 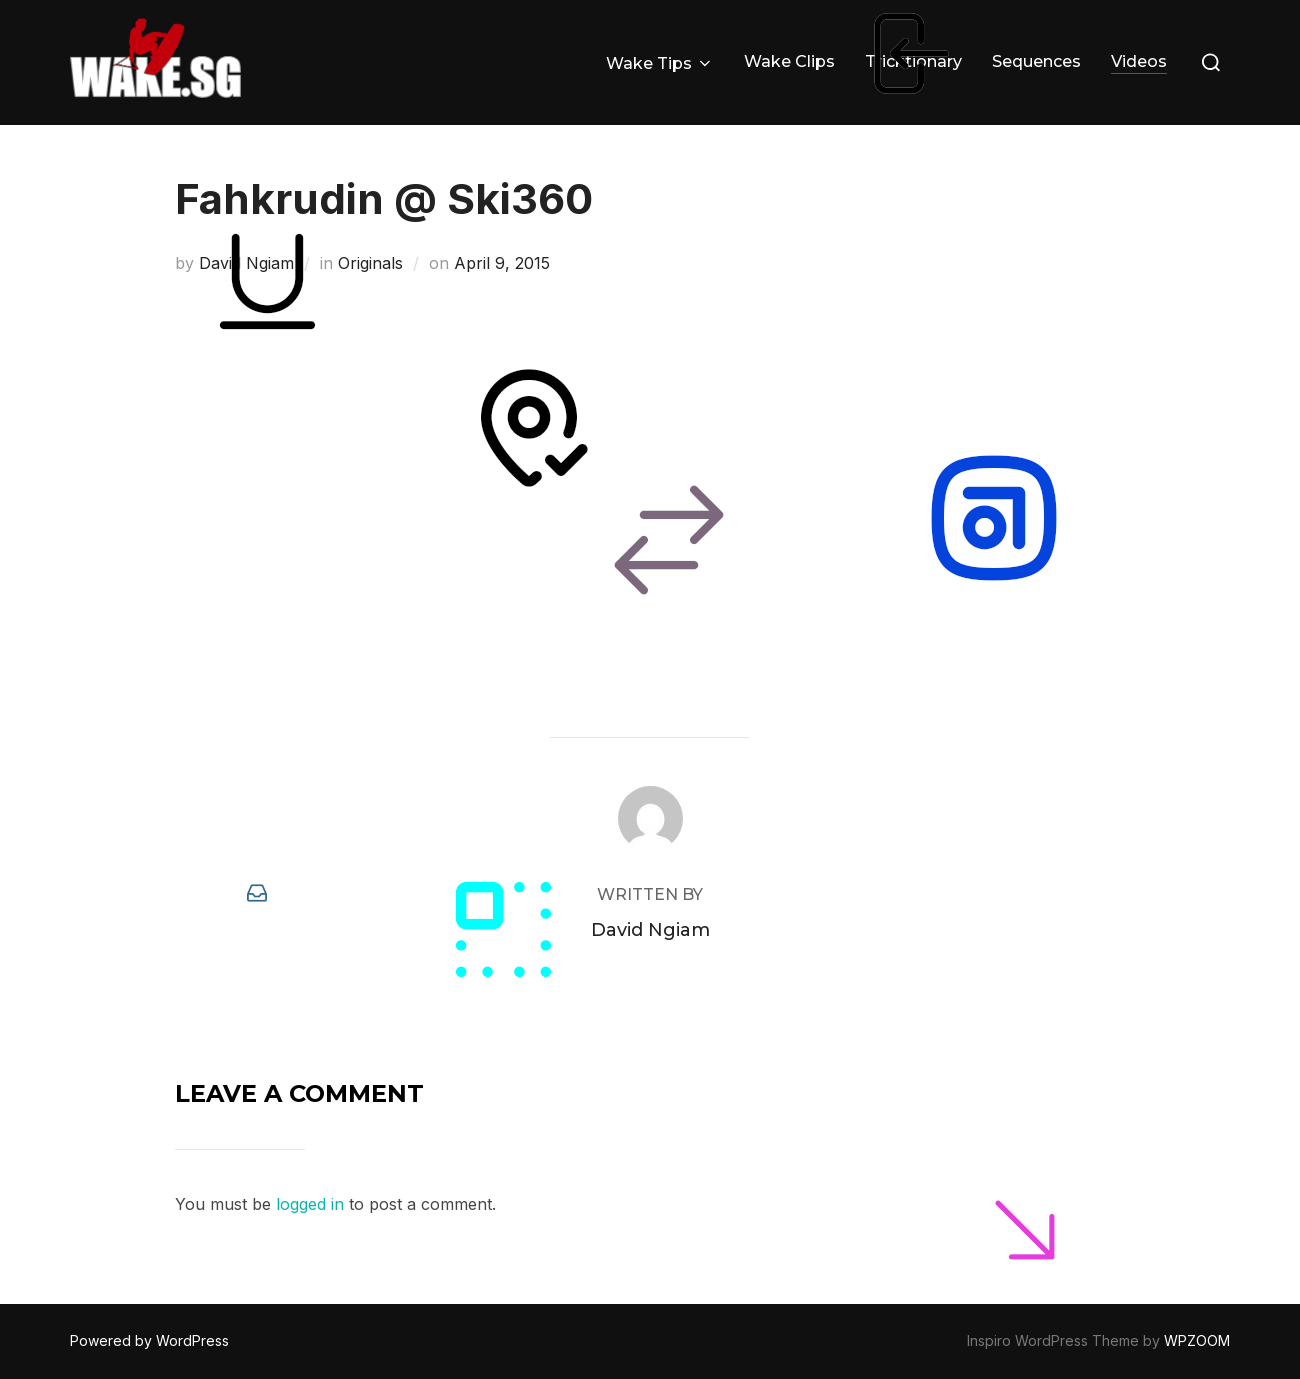 I want to click on swap or exchange items, so click(x=669, y=540).